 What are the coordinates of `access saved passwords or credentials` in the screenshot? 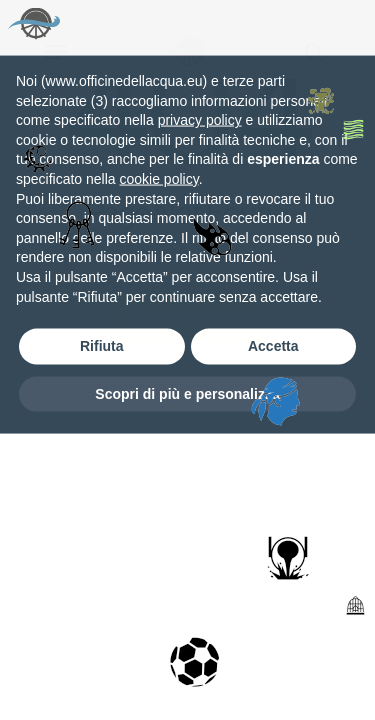 It's located at (77, 225).